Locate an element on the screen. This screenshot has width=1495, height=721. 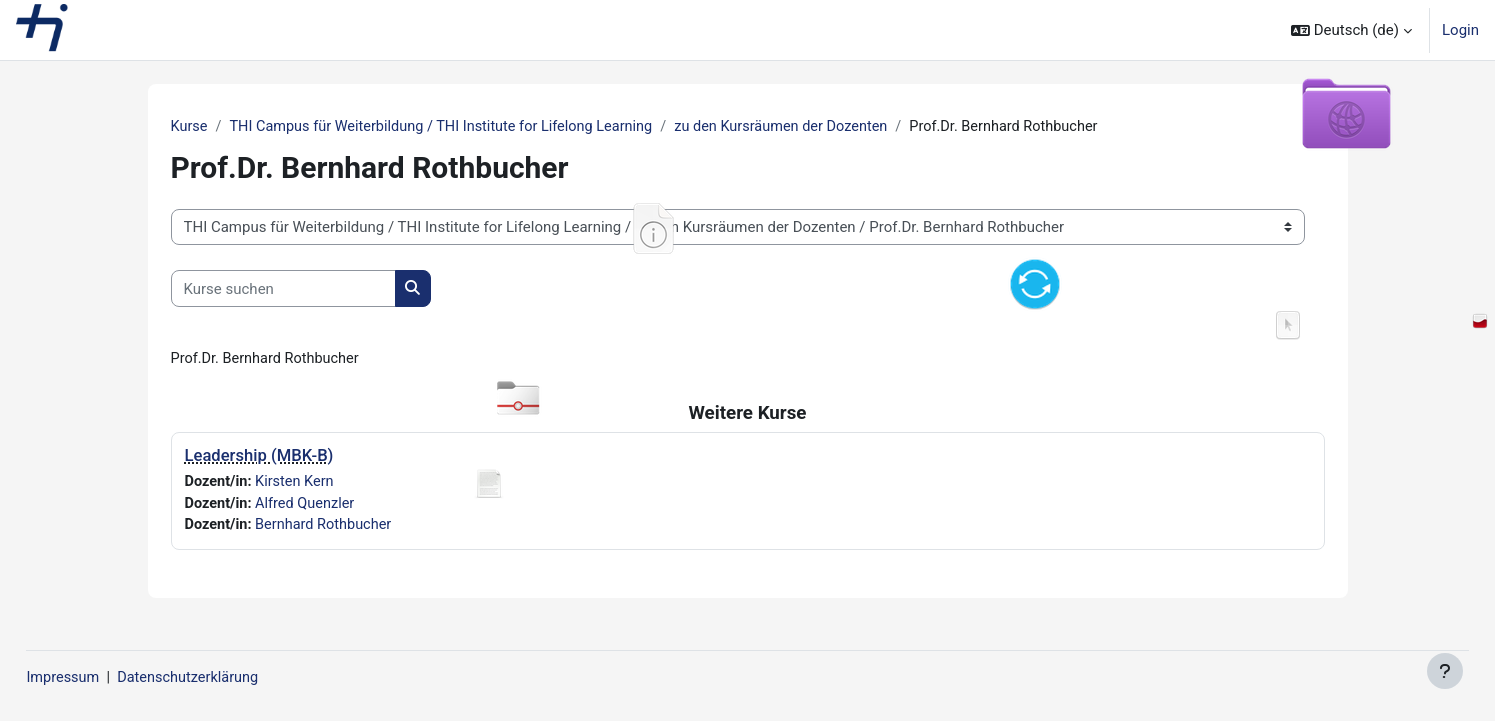
open wine compatibility layer application is located at coordinates (1480, 321).